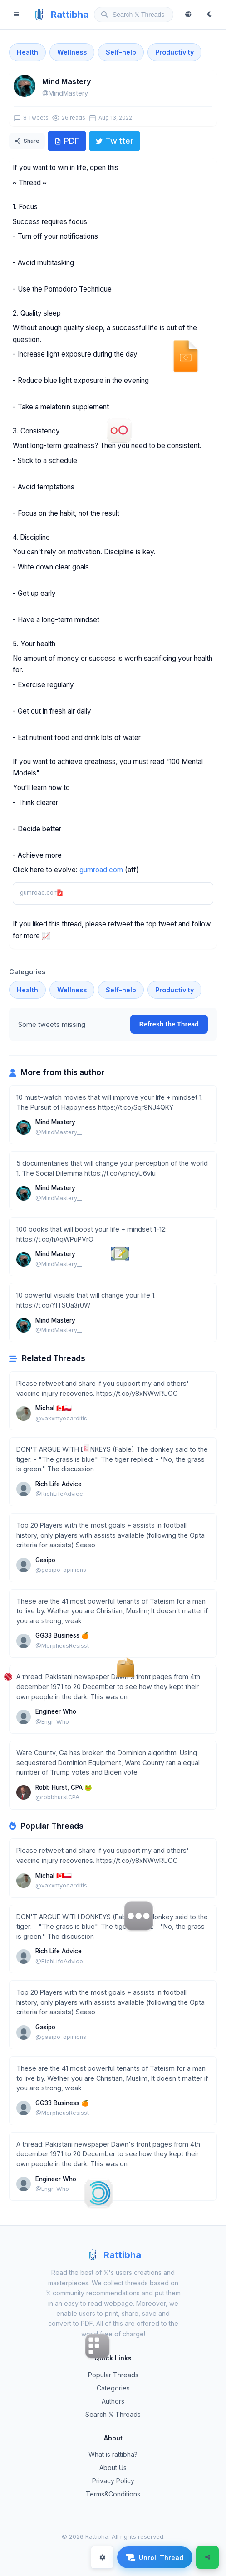  I want to click on open xfdashboard application overview, so click(97, 2346).